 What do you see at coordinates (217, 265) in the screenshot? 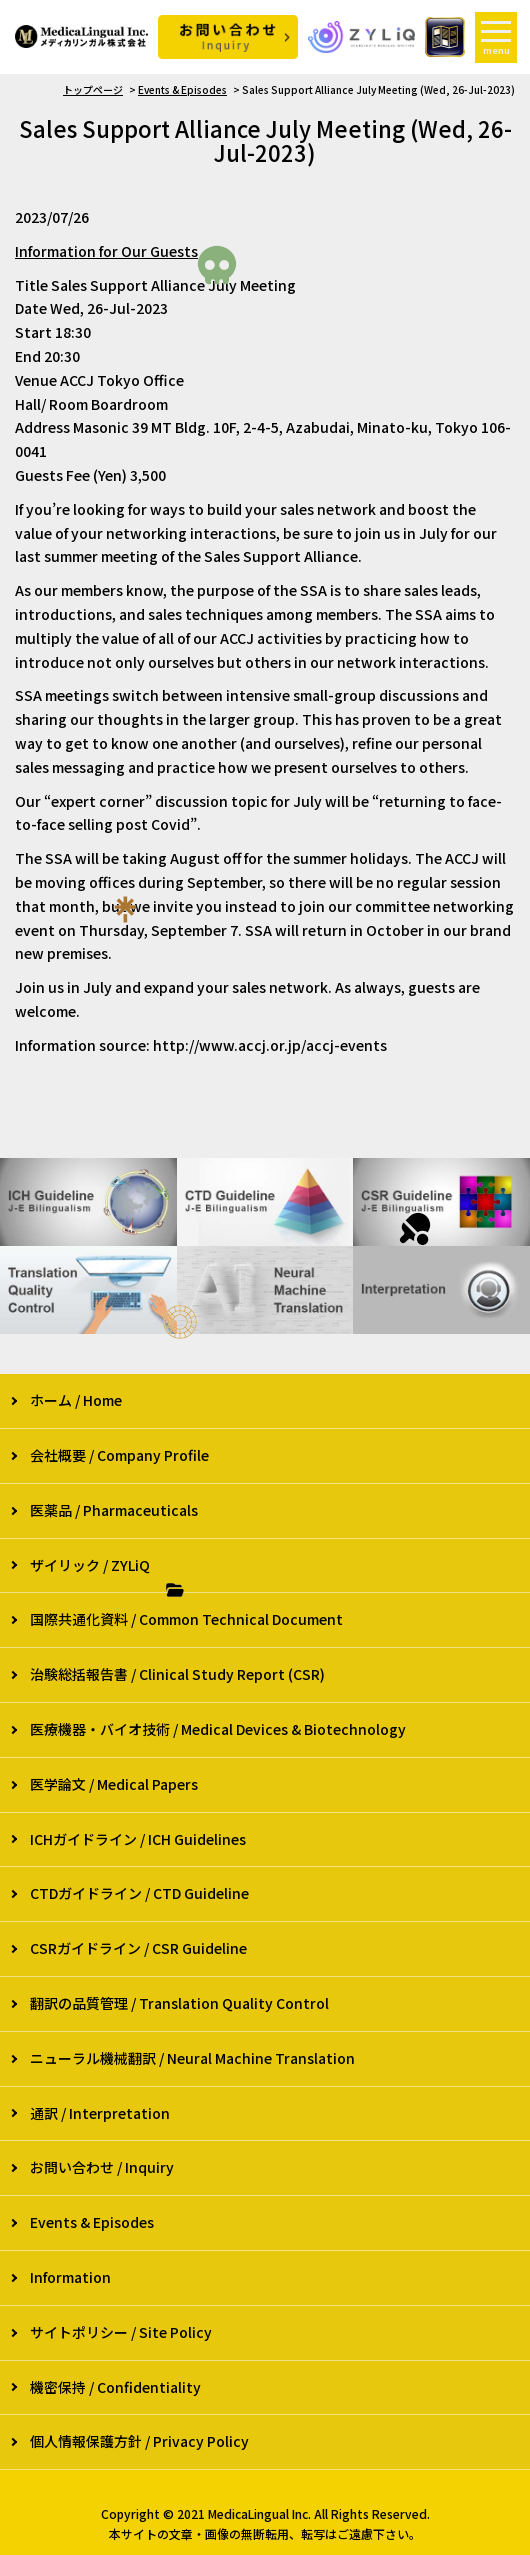
I see `indicates danger or fatal error` at bounding box center [217, 265].